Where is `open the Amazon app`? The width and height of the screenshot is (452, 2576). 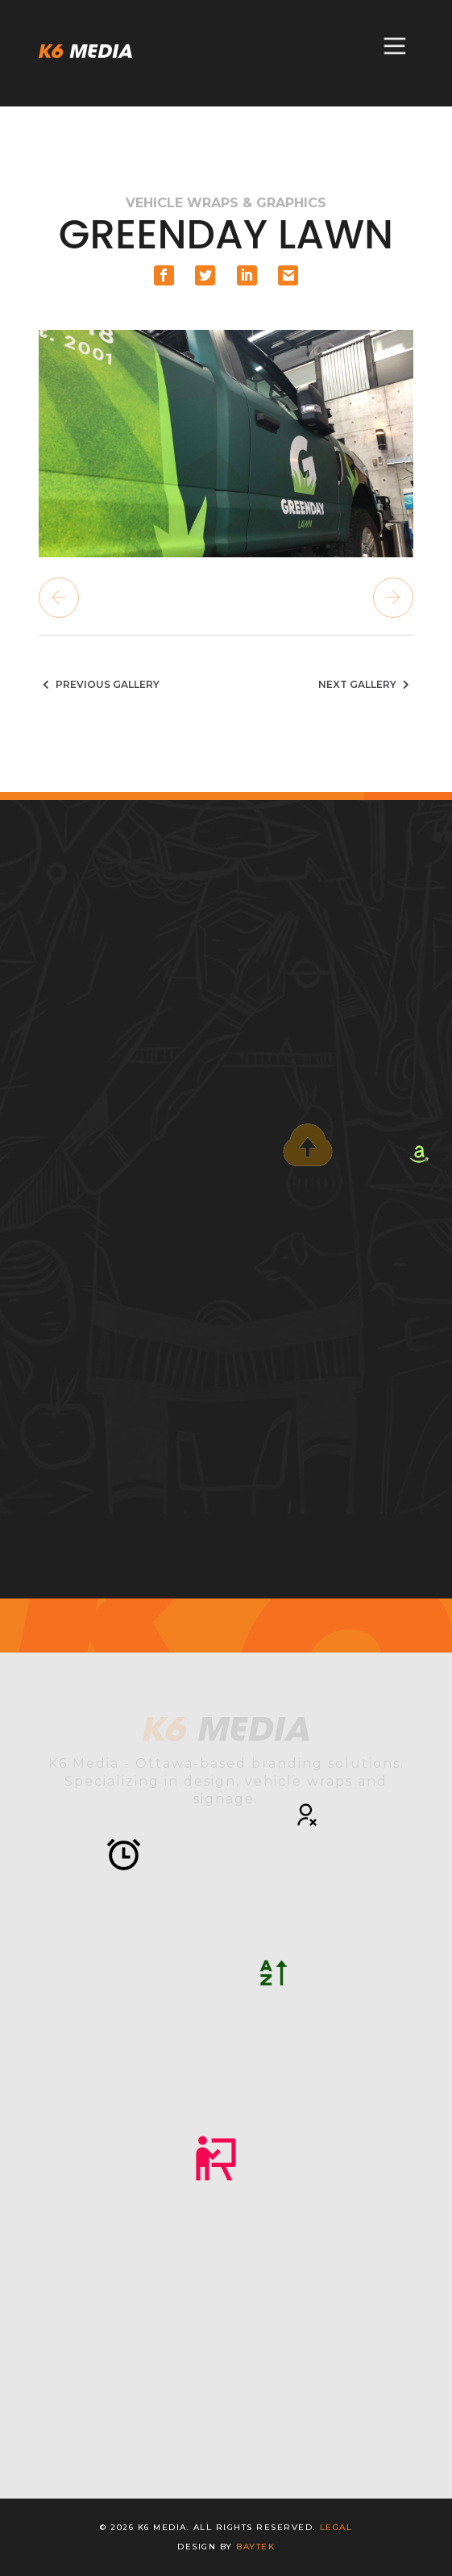 open the Amazon app is located at coordinates (419, 1153).